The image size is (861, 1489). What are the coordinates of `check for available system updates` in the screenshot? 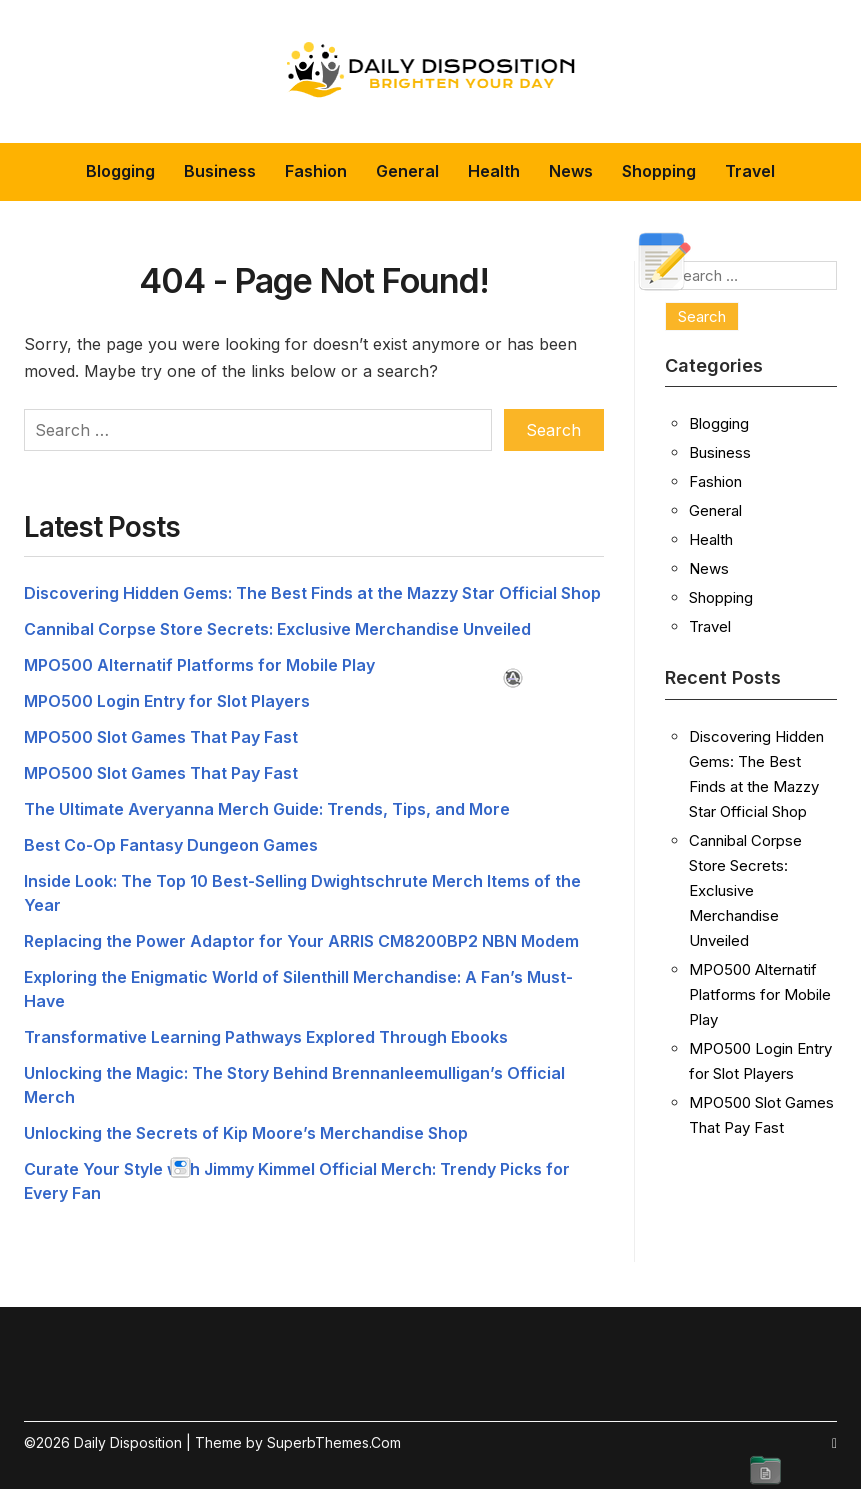 It's located at (513, 678).